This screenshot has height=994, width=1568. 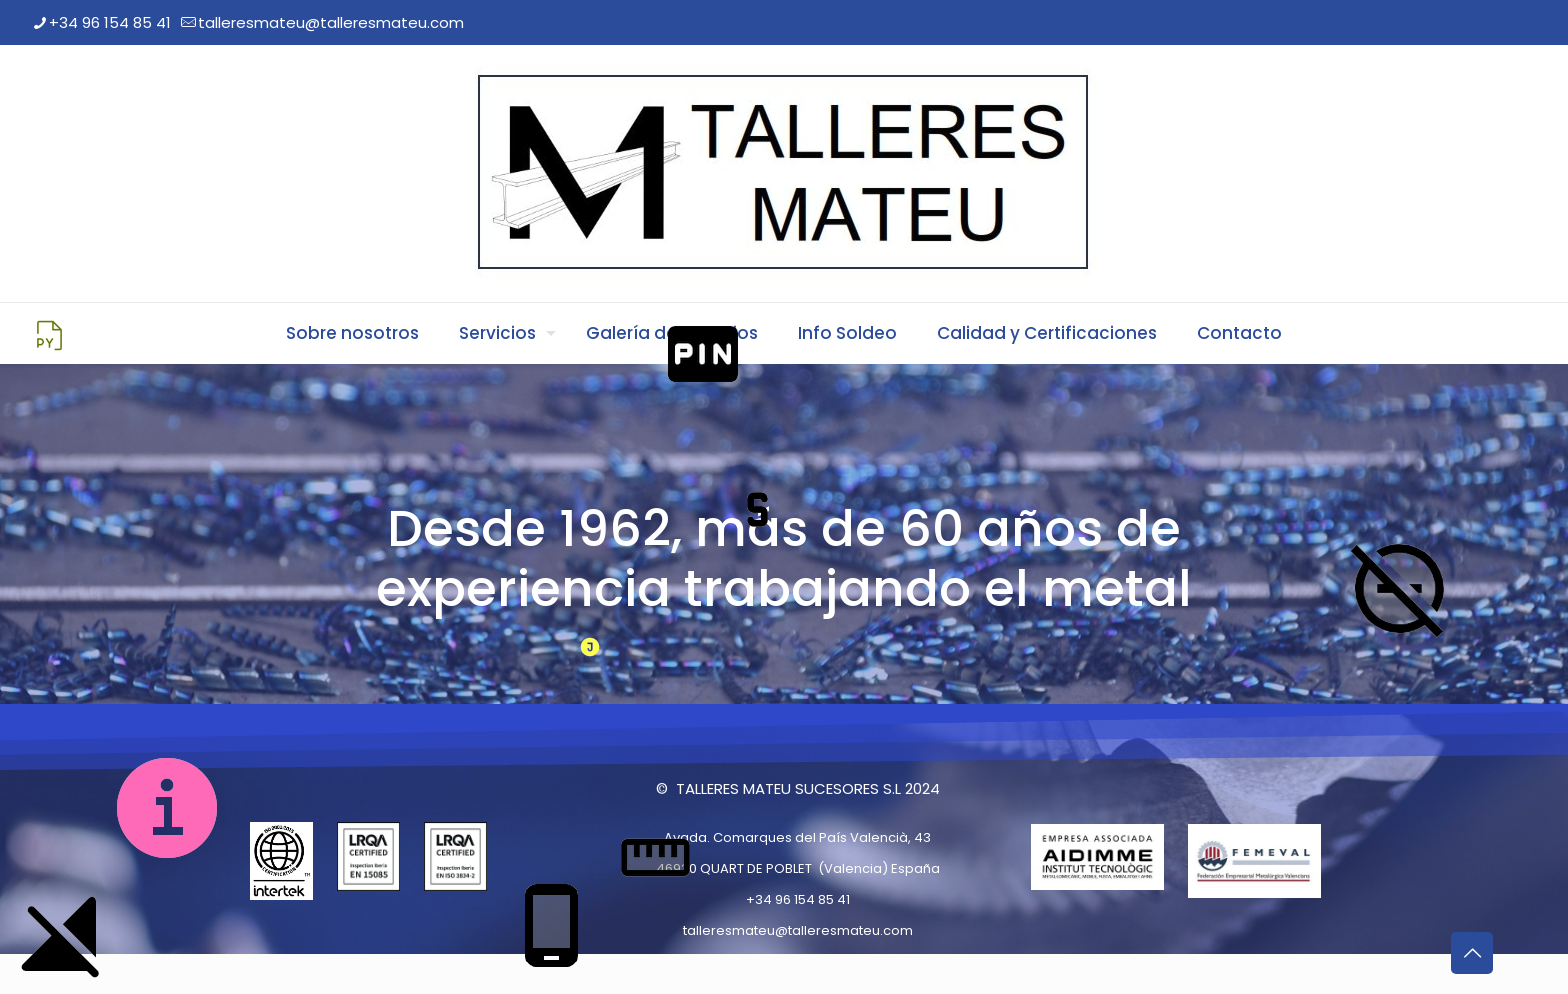 What do you see at coordinates (60, 935) in the screenshot?
I see `indicates no cellular signal or mobile data unavailable` at bounding box center [60, 935].